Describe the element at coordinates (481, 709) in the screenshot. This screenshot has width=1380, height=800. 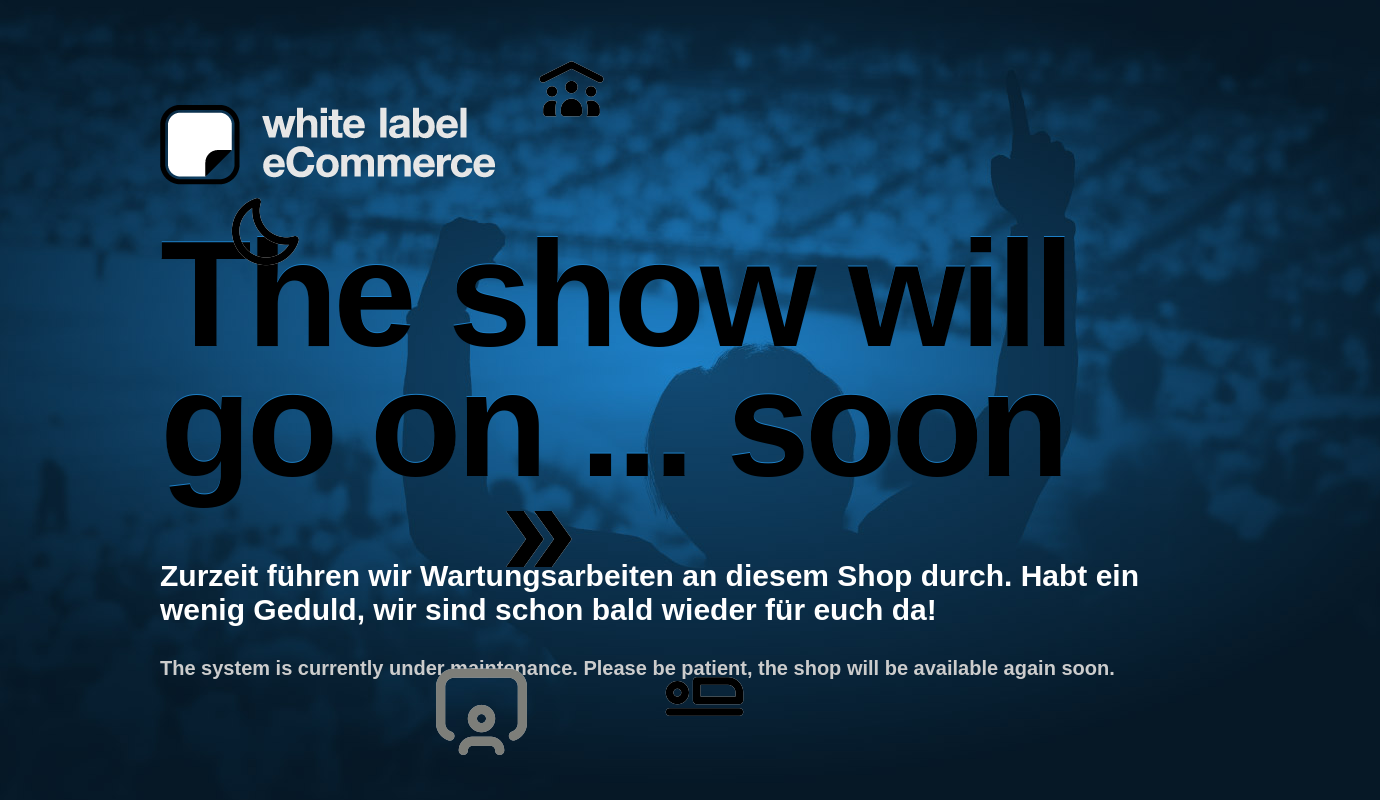
I see `view user's screen or monitor activity` at that location.